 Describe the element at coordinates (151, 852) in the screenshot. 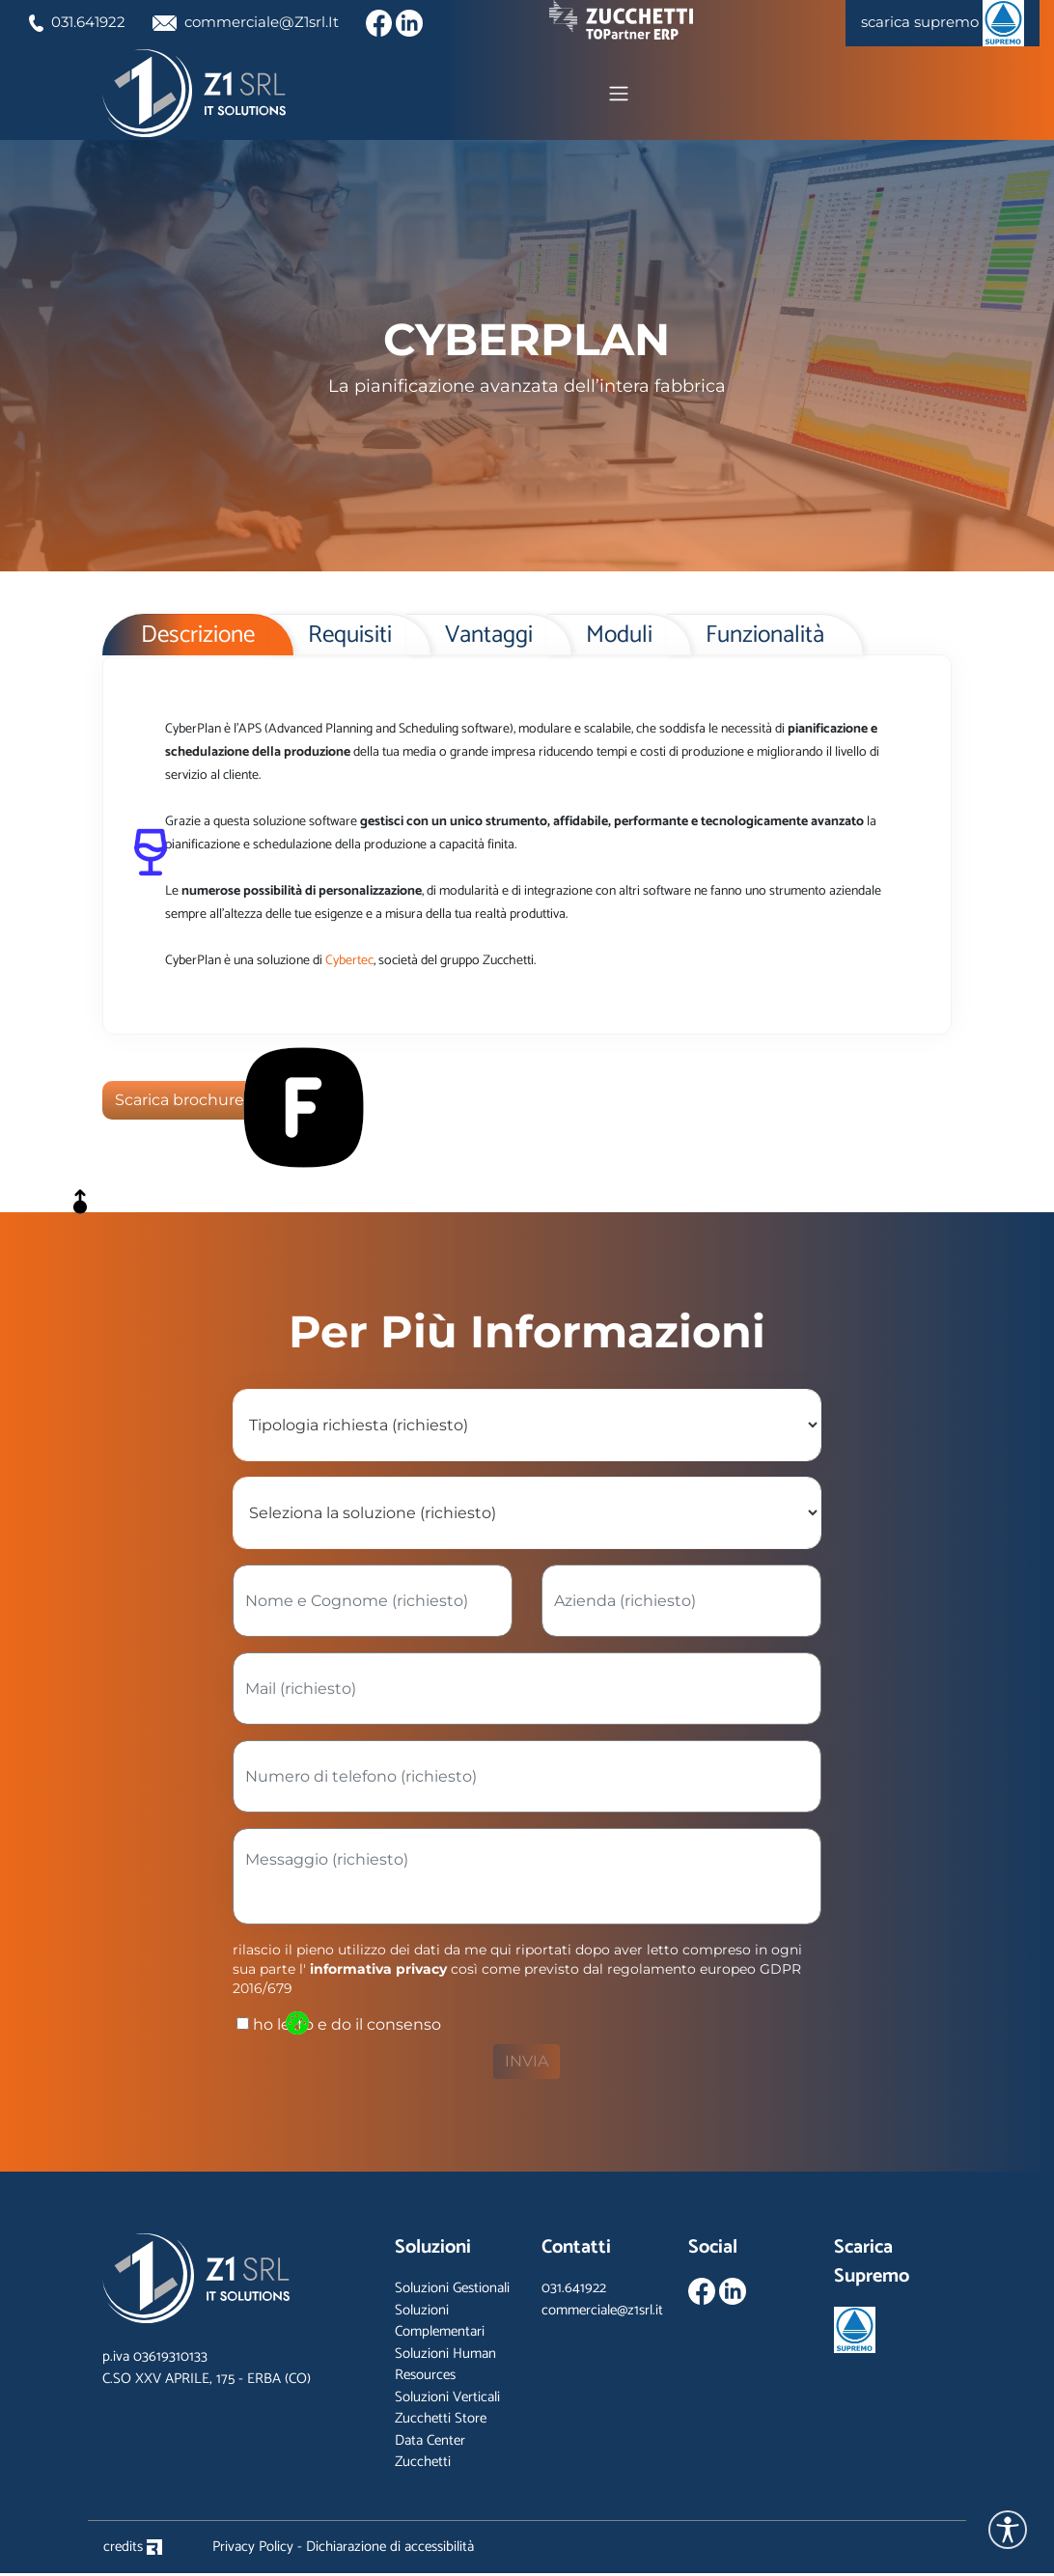

I see `indicates drink or beverage option` at that location.